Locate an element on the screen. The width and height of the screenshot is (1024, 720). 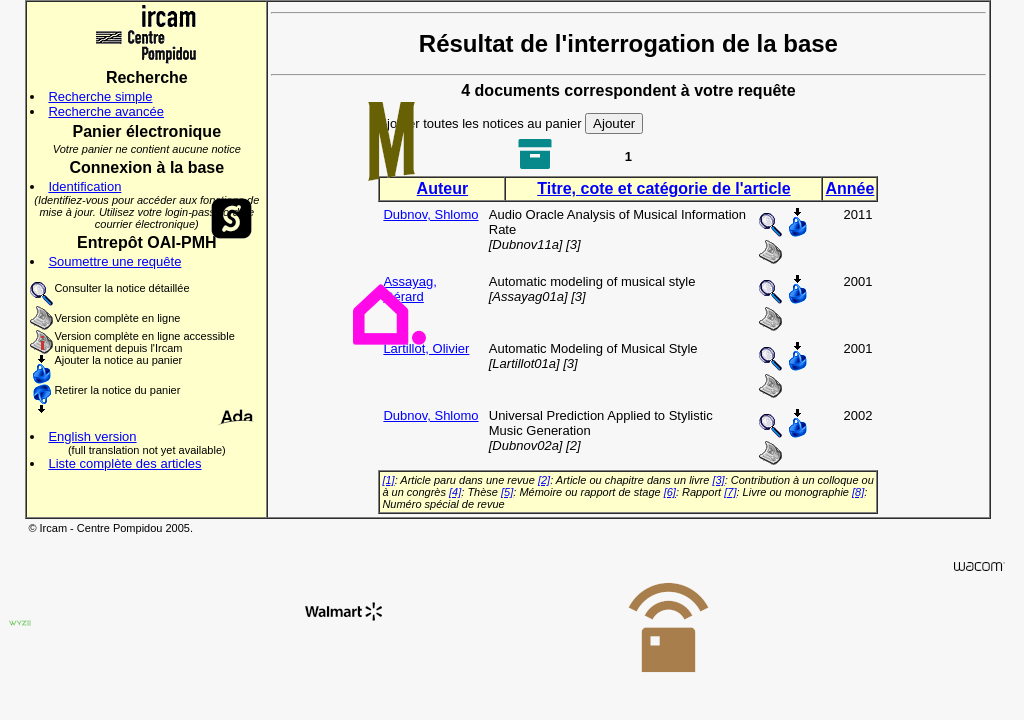
open the vivint smart home app is located at coordinates (389, 314).